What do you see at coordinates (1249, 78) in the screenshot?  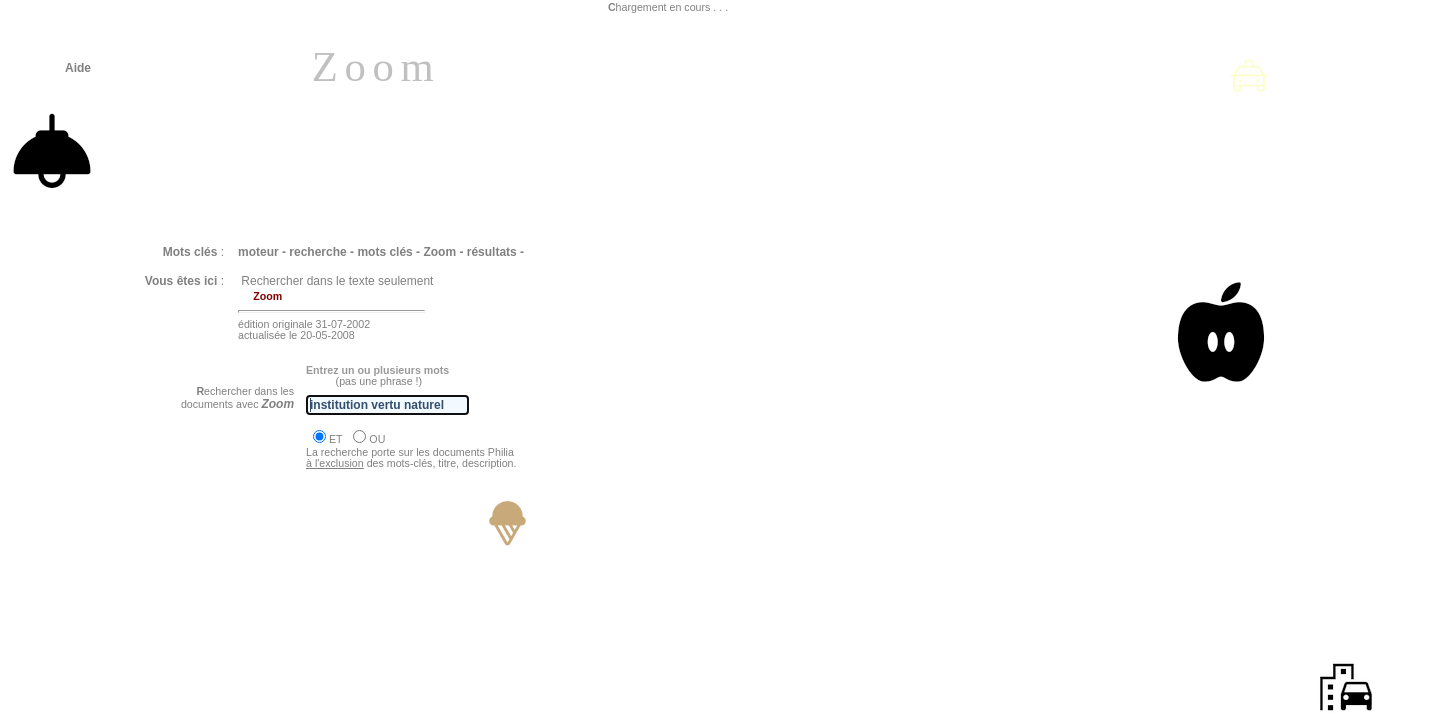 I see `request a taxi or cab ride` at bounding box center [1249, 78].